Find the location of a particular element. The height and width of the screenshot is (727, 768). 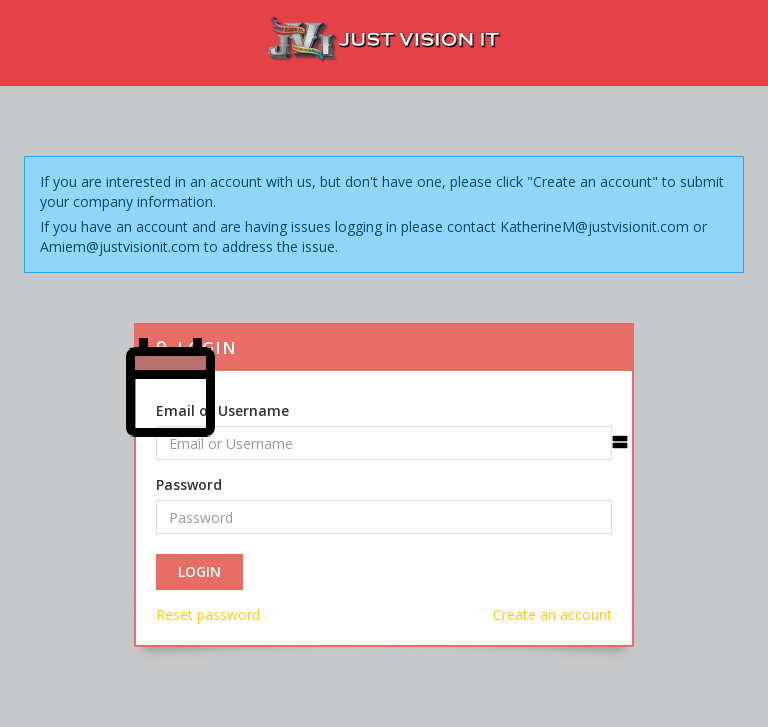

switch to row layout view is located at coordinates (620, 442).